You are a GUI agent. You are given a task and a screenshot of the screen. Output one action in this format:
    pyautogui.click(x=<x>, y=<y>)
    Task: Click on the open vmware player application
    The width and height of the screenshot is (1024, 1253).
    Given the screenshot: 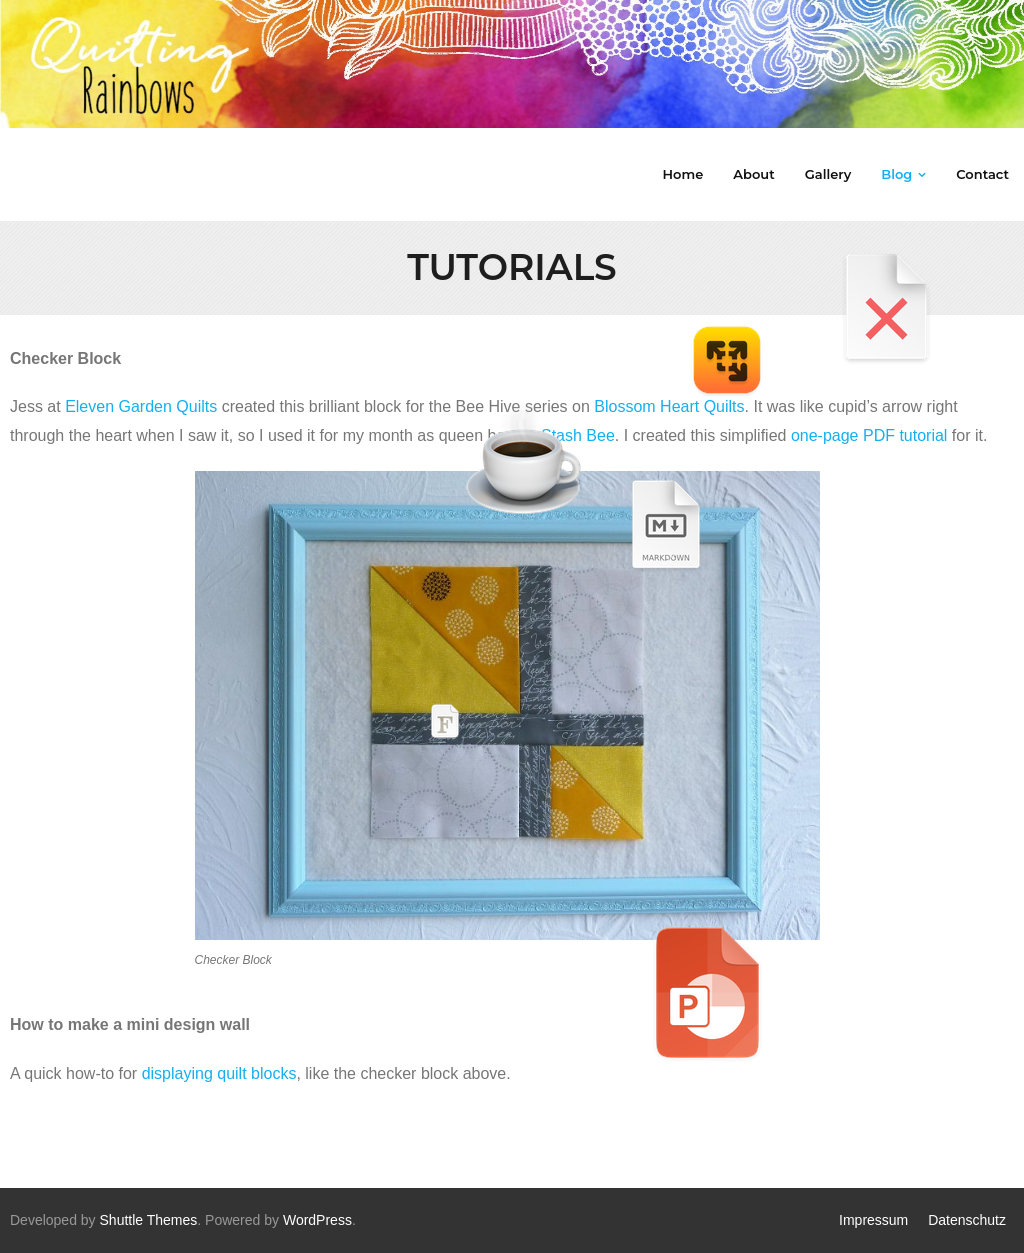 What is the action you would take?
    pyautogui.click(x=727, y=360)
    